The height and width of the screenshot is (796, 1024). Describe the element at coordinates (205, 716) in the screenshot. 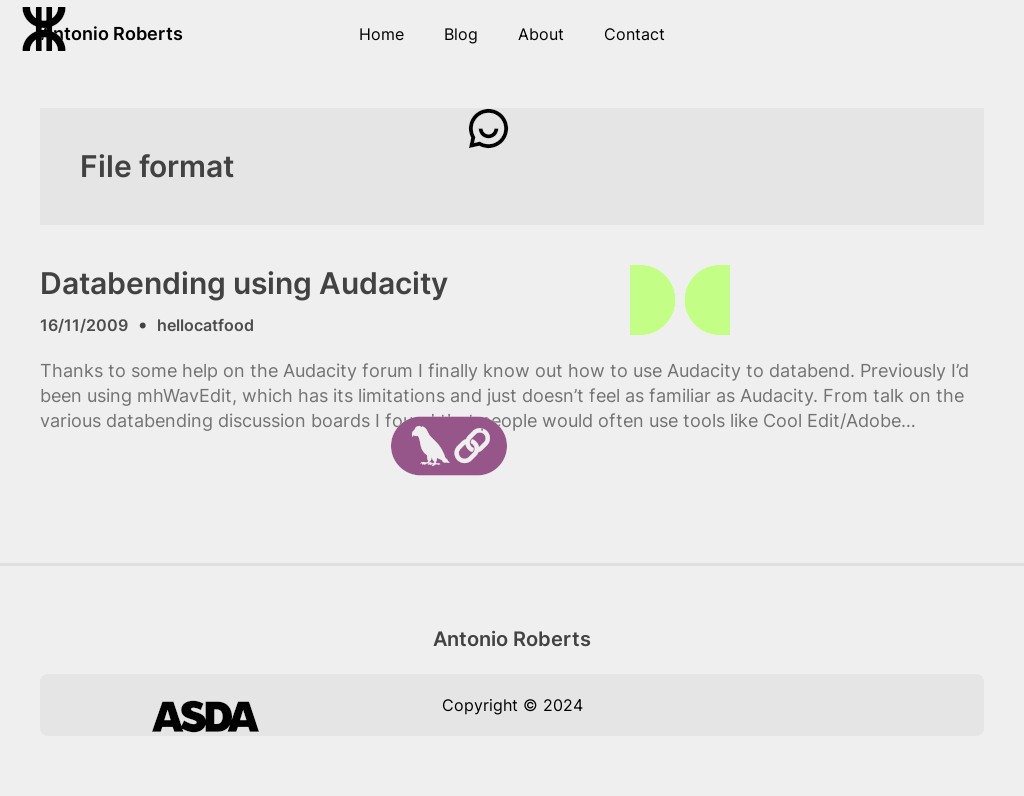

I see `Asda brand logo` at that location.